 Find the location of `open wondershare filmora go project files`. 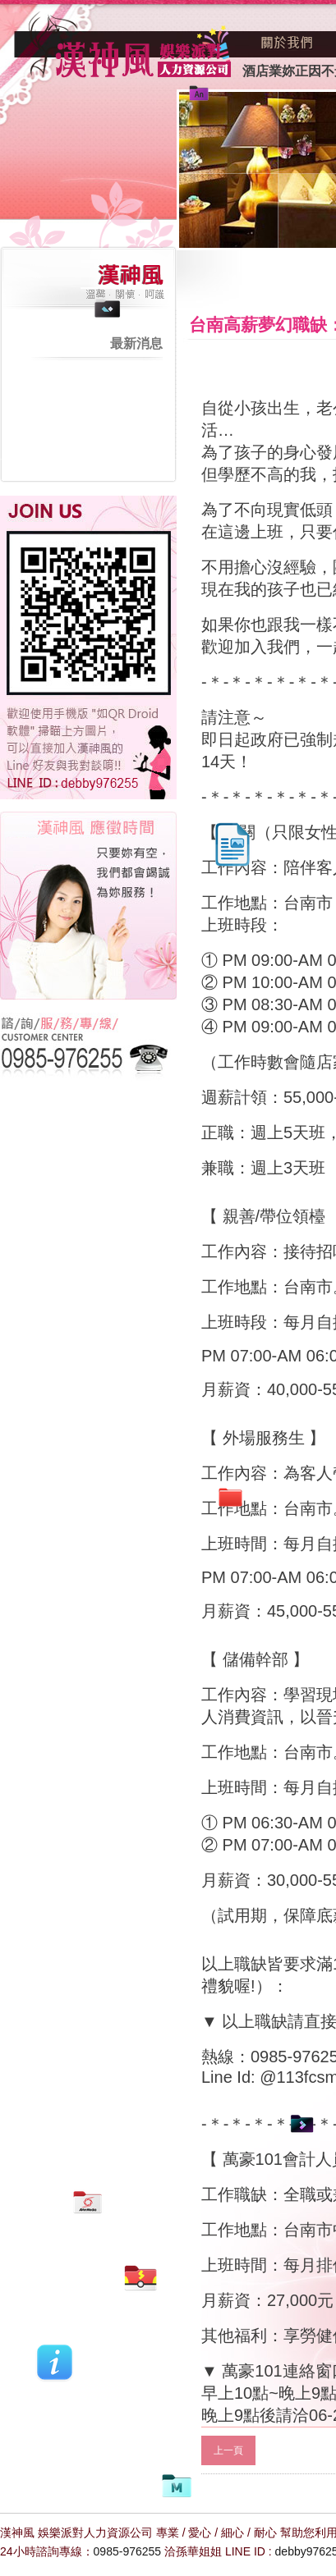

open wondershare filmora go project files is located at coordinates (301, 2124).